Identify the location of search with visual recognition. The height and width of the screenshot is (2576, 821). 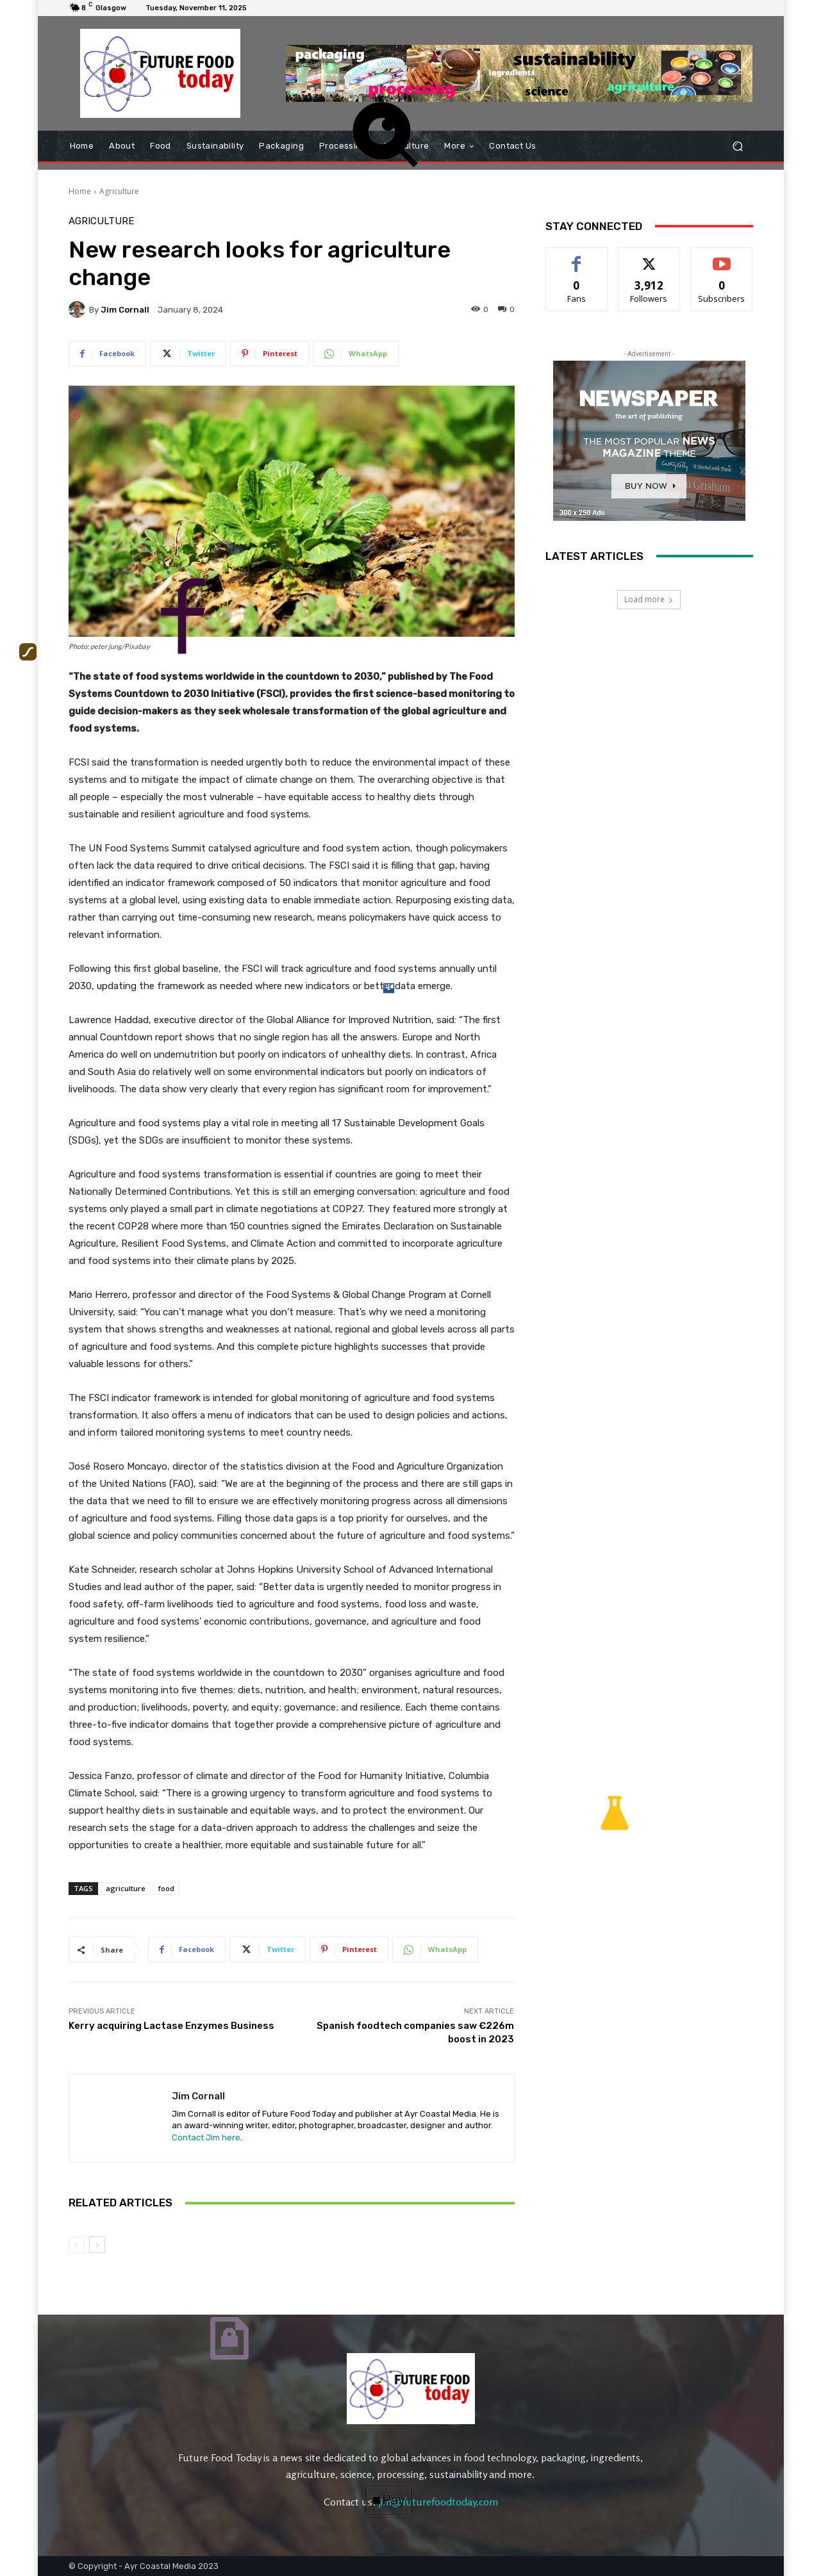
(385, 134).